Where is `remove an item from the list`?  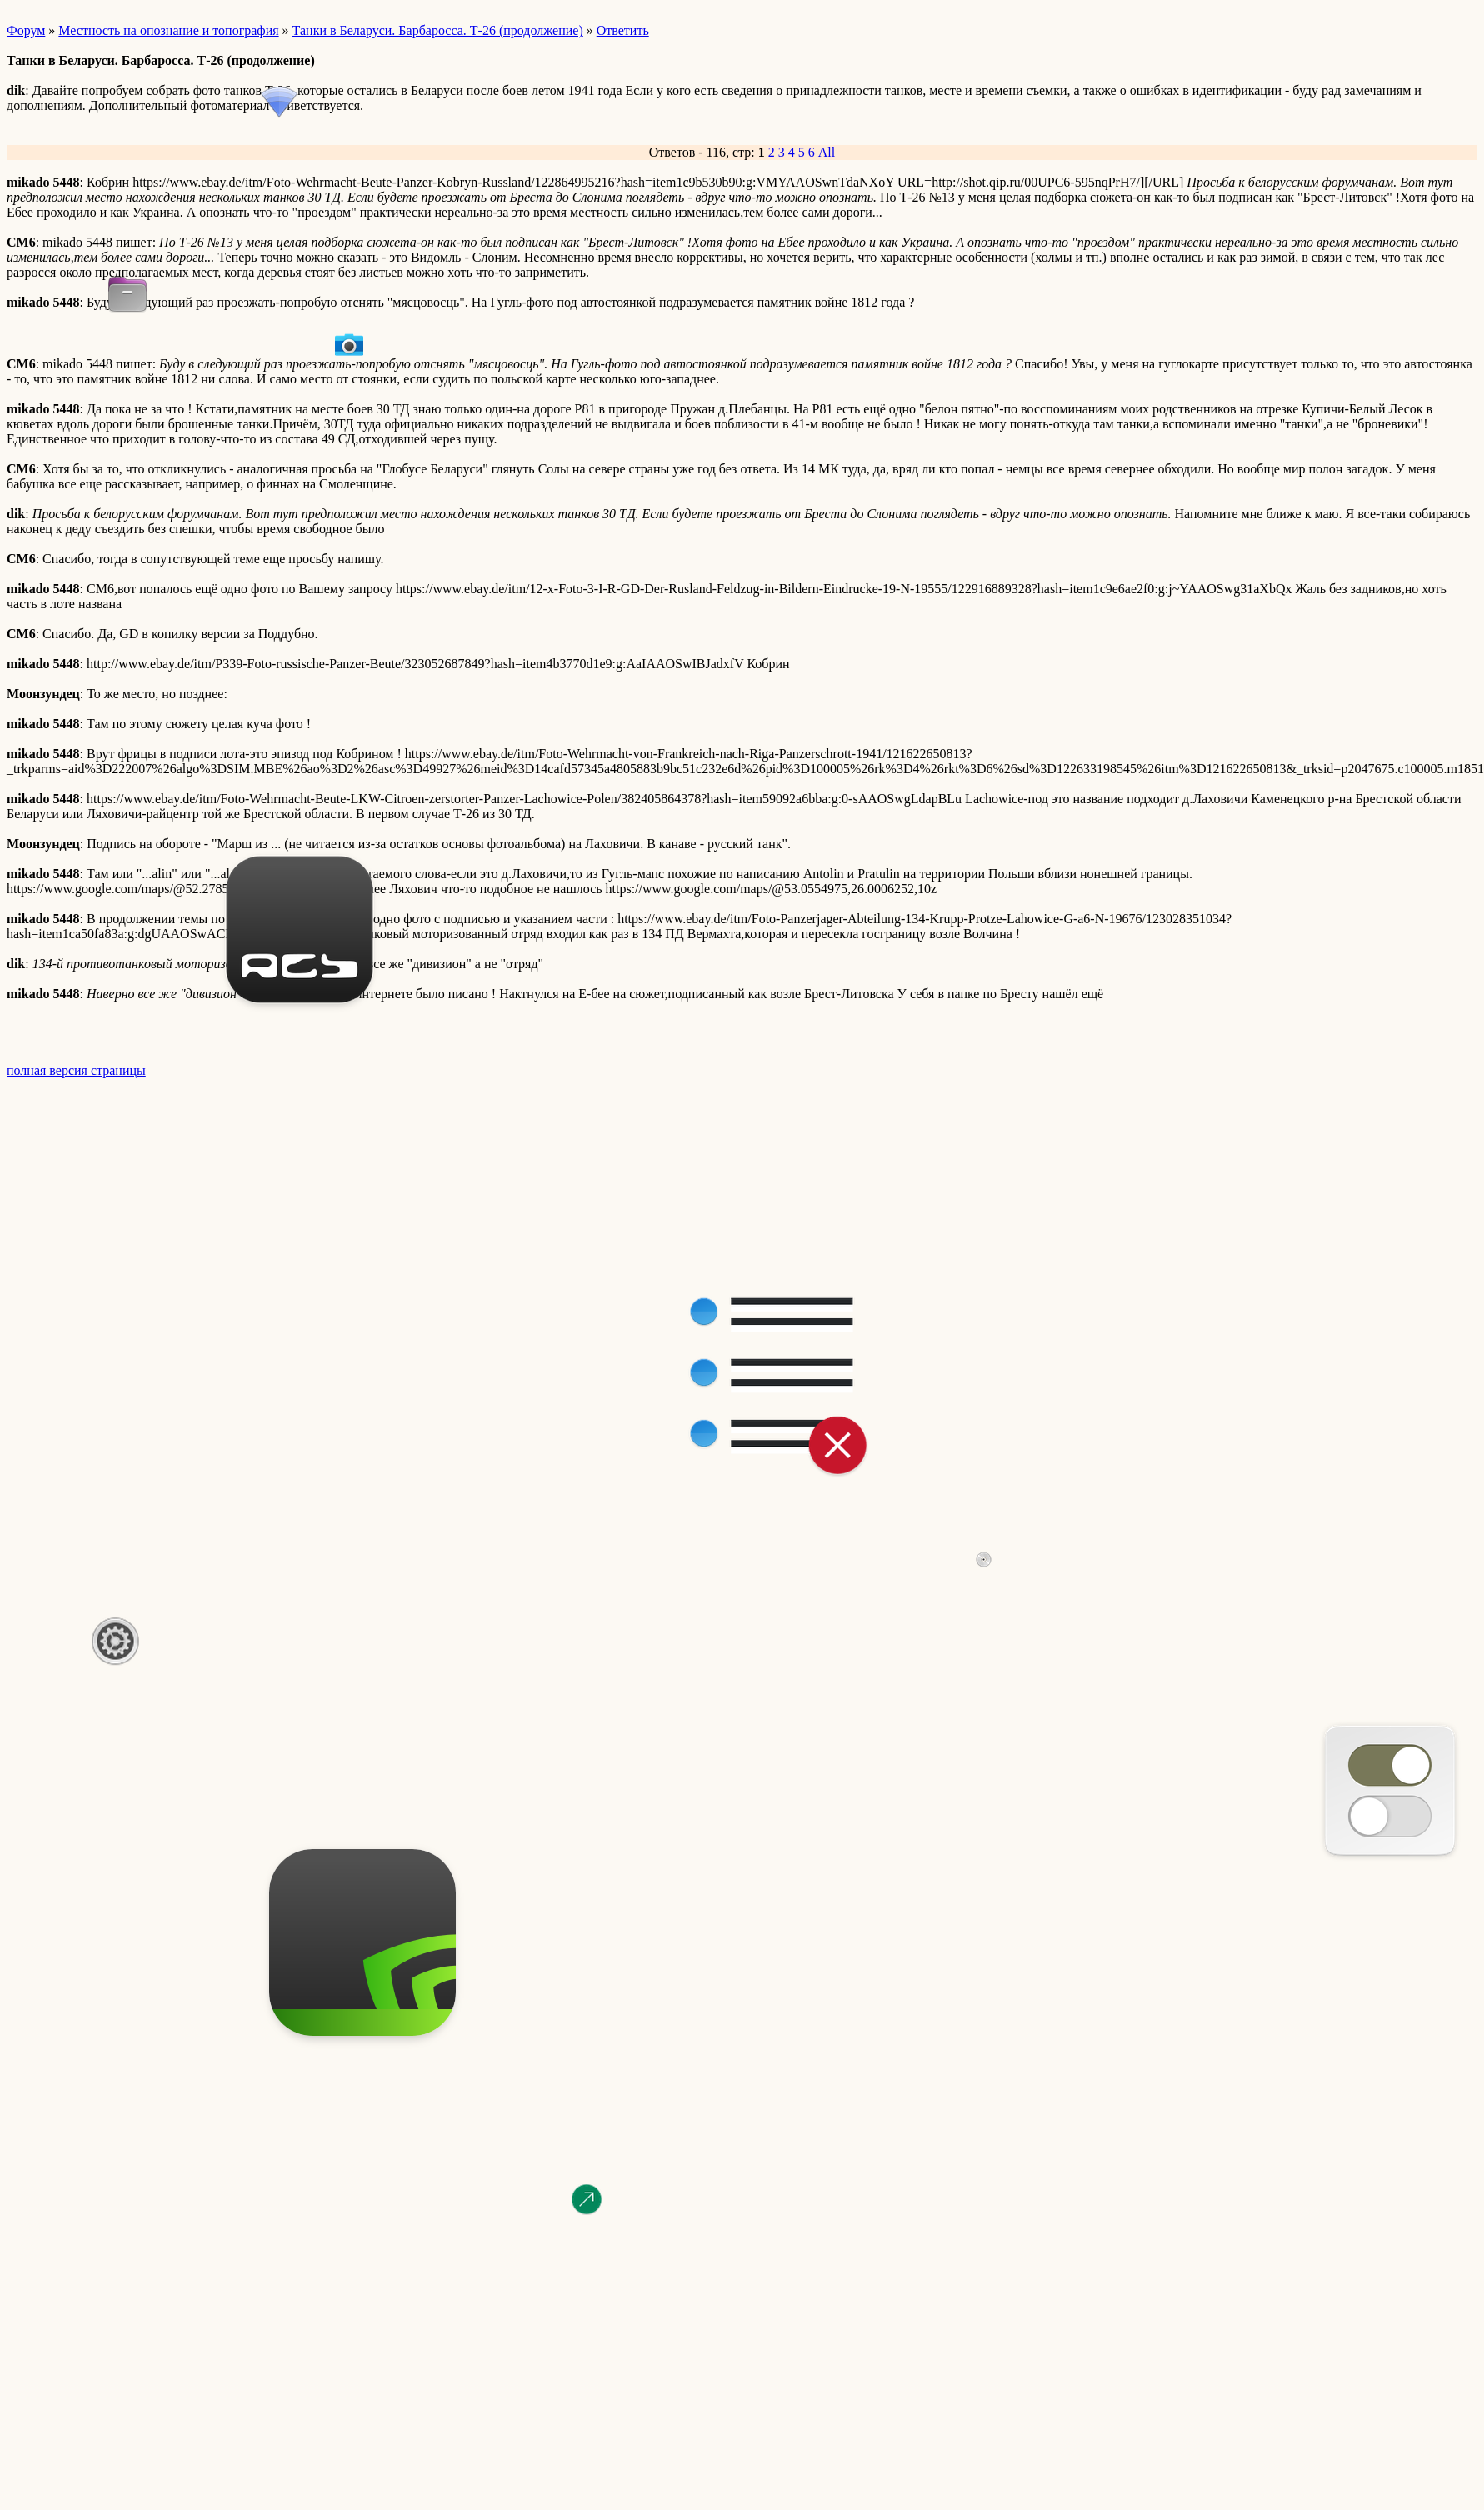
remove an item from the list is located at coordinates (772, 1376).